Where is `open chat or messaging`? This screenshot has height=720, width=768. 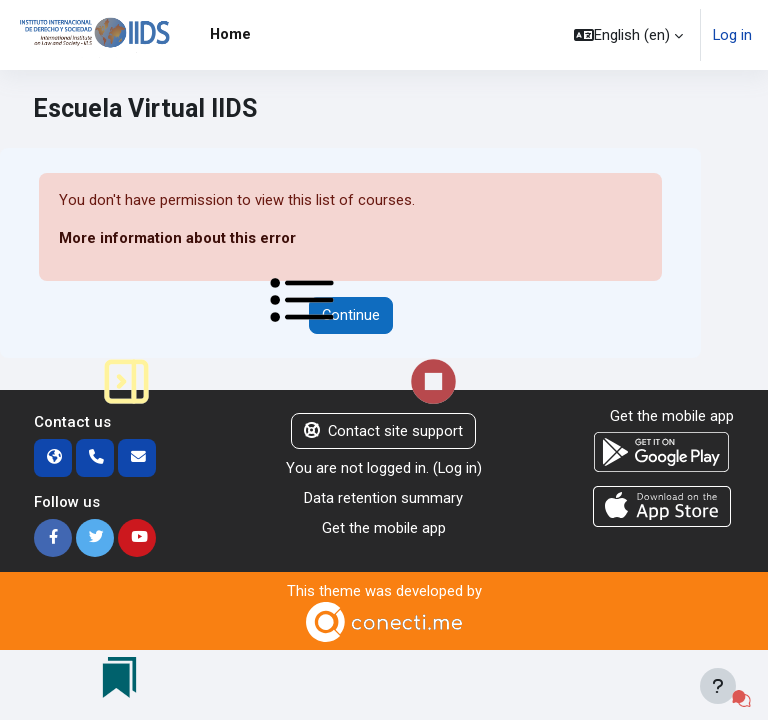 open chat or messaging is located at coordinates (741, 698).